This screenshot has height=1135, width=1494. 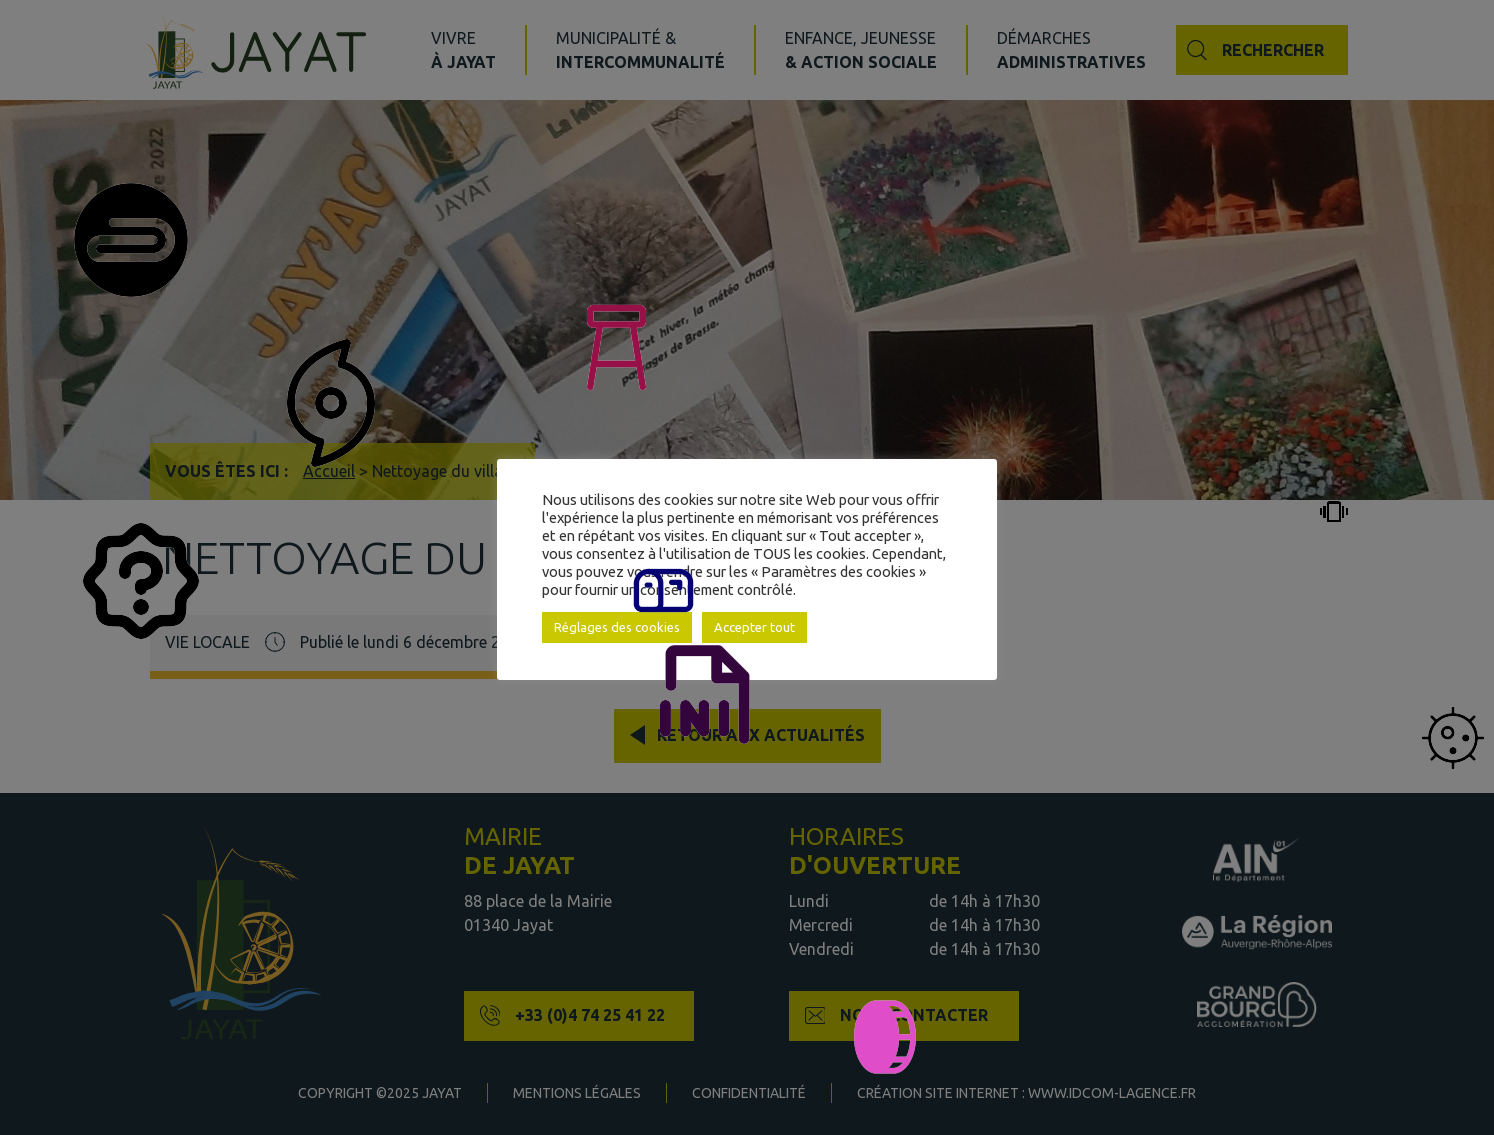 What do you see at coordinates (1334, 512) in the screenshot?
I see `toggle vibration mode on or off` at bounding box center [1334, 512].